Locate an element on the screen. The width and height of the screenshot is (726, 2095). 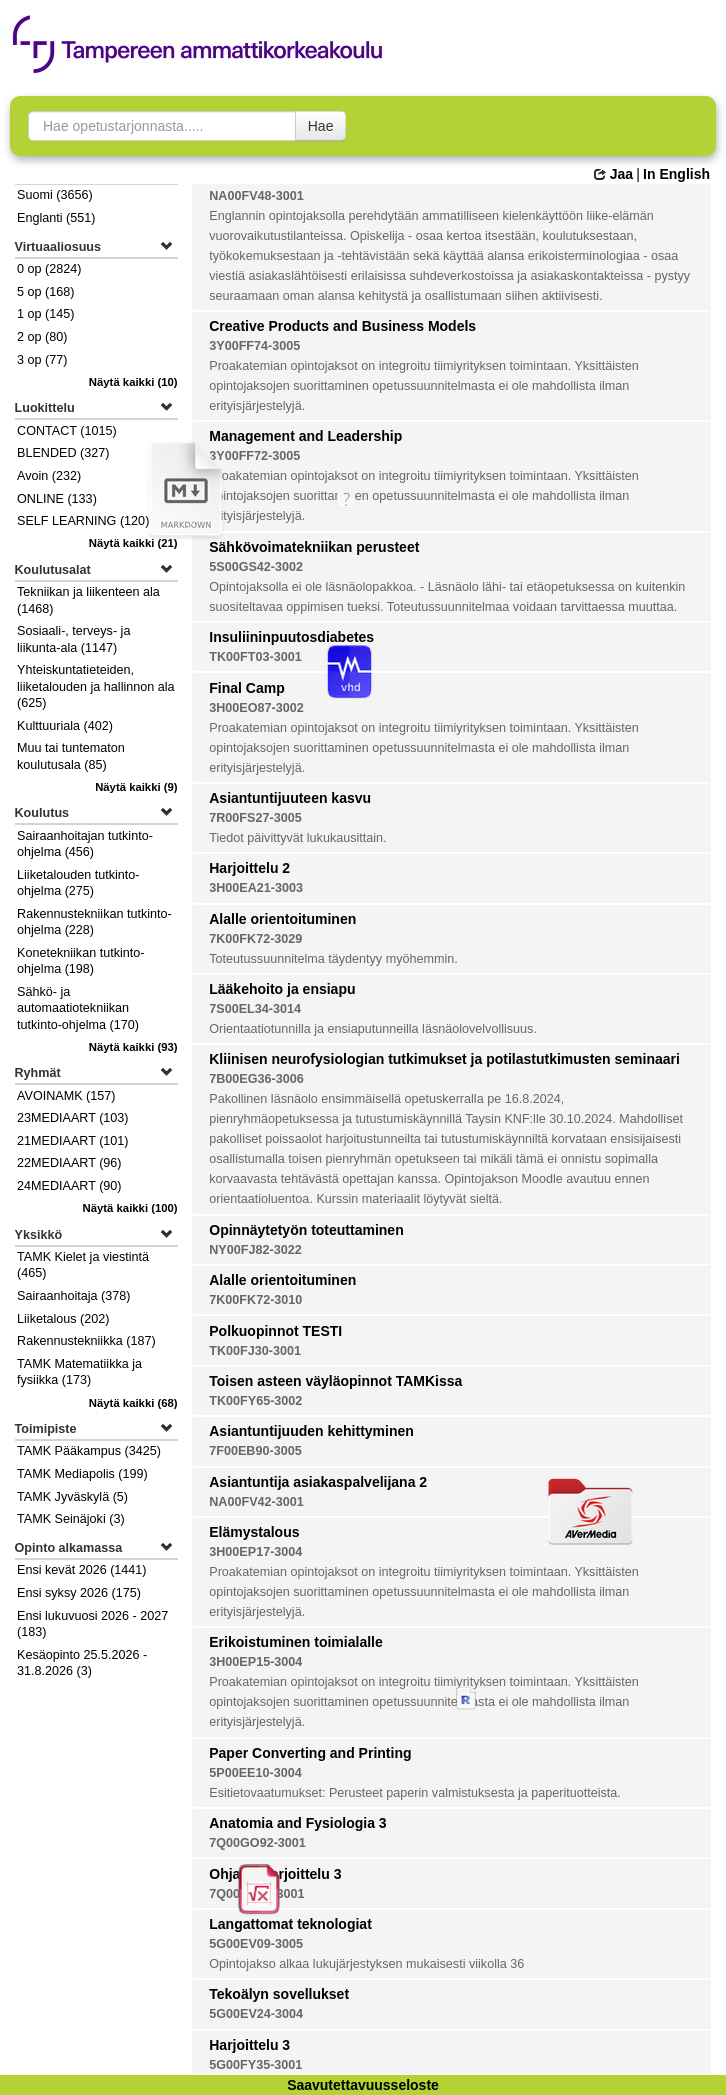
unknown or unrecognized file type is located at coordinates (346, 497).